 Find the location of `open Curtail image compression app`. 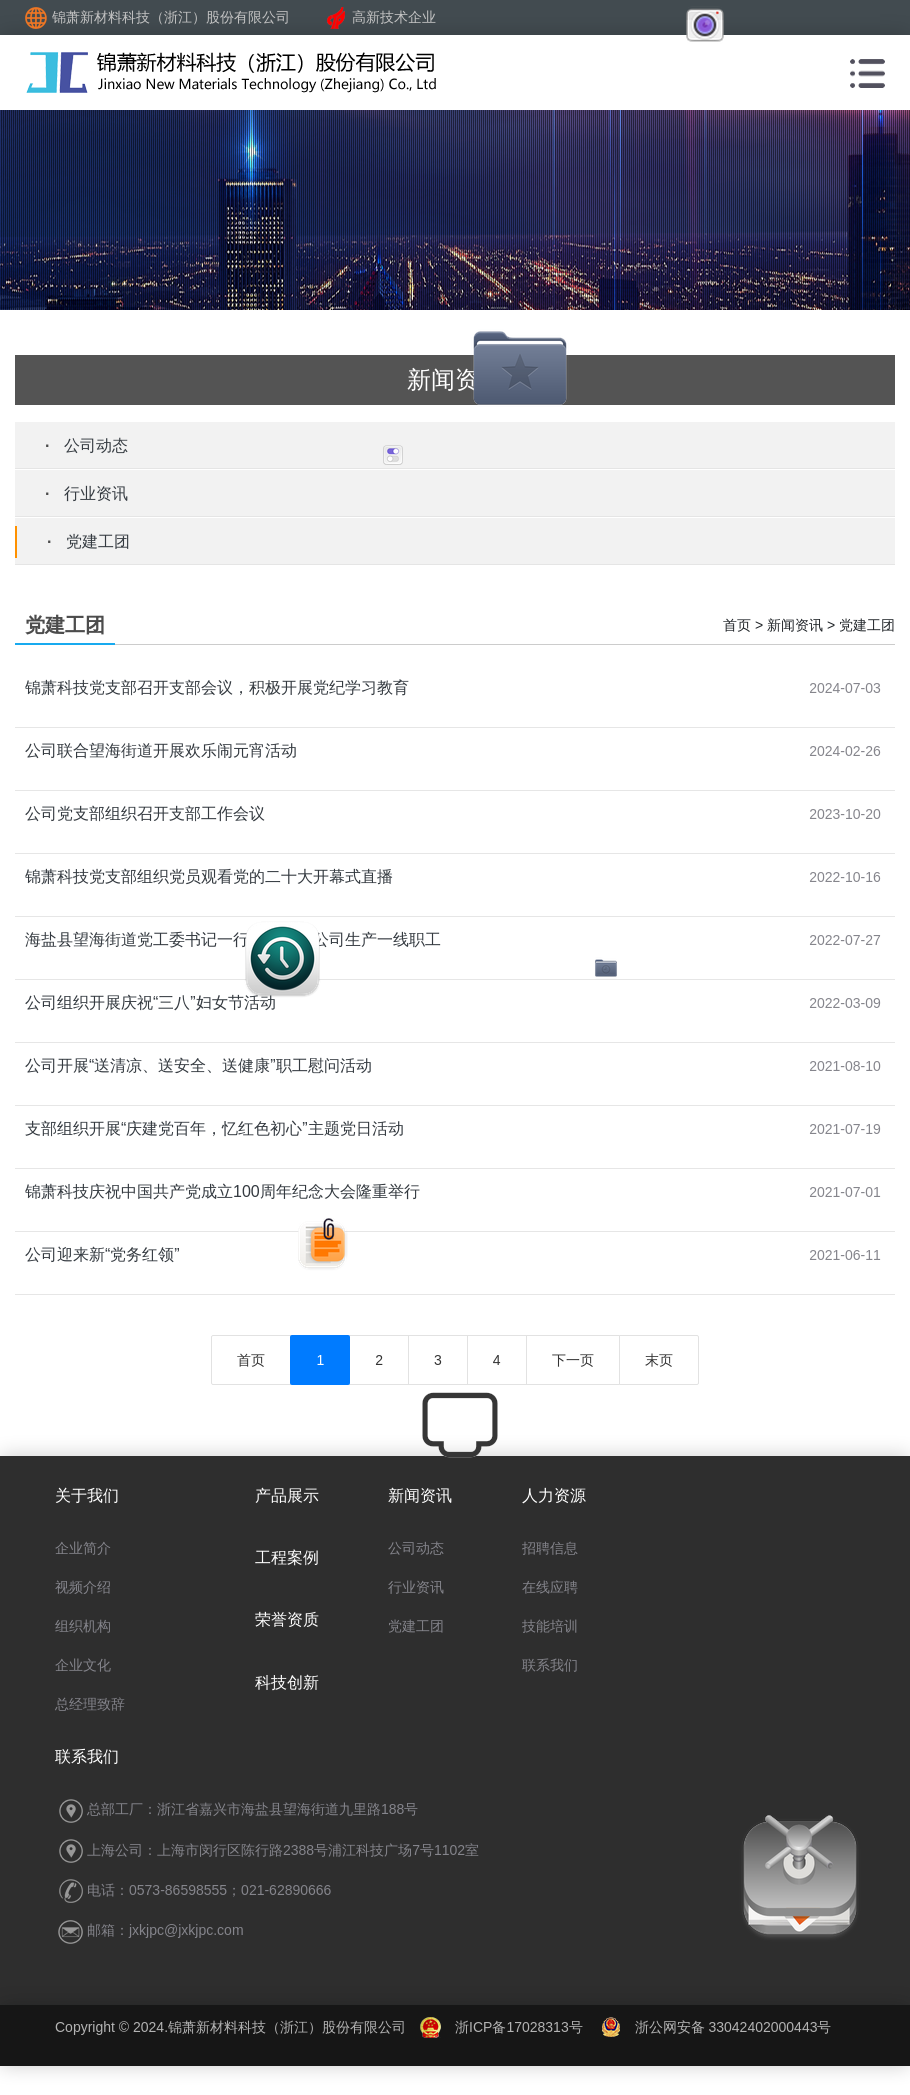

open Curtail image compression app is located at coordinates (800, 1878).